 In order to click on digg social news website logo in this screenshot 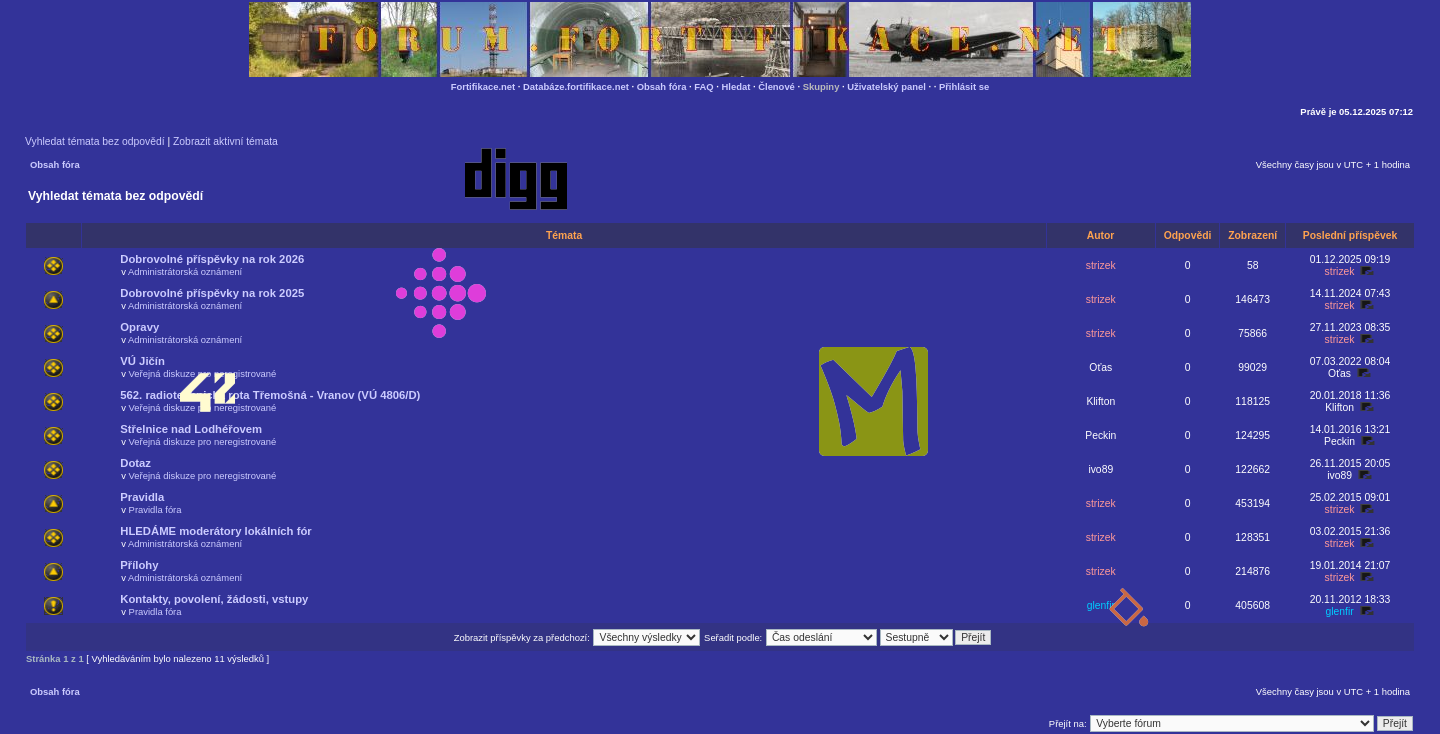, I will do `click(516, 179)`.